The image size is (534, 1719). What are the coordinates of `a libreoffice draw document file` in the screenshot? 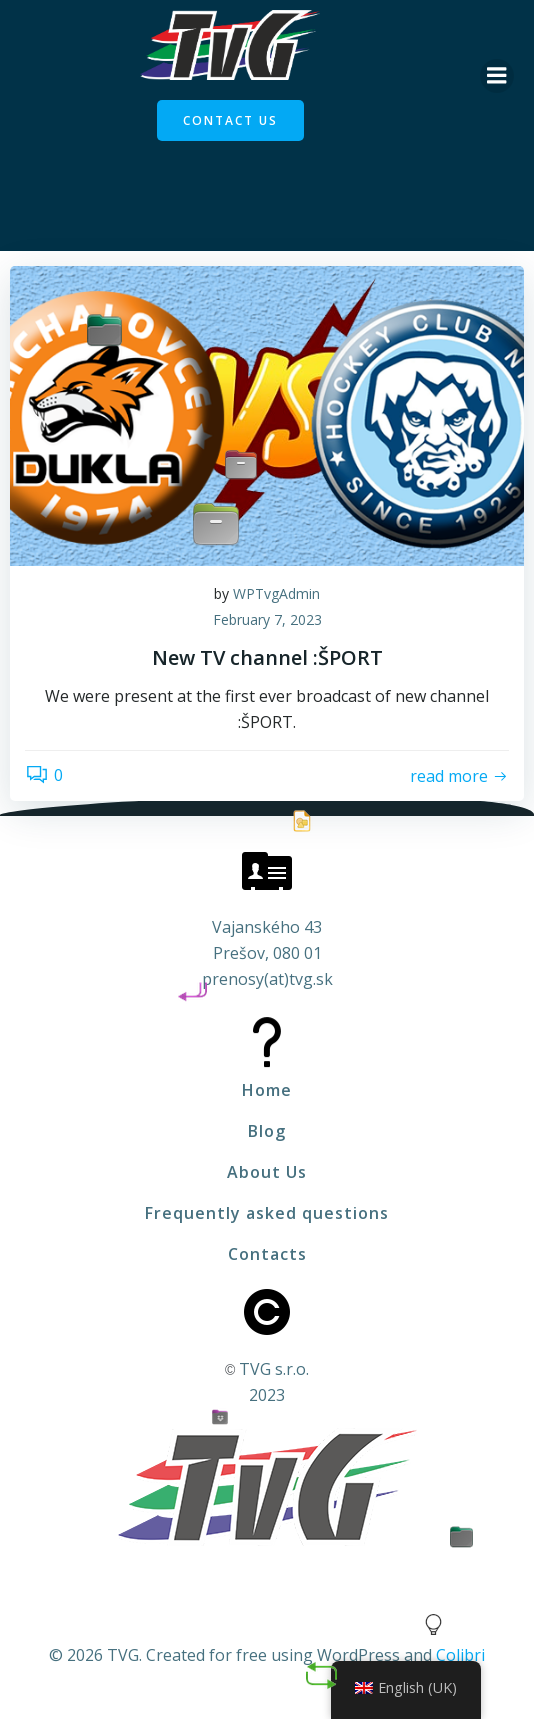 It's located at (302, 821).